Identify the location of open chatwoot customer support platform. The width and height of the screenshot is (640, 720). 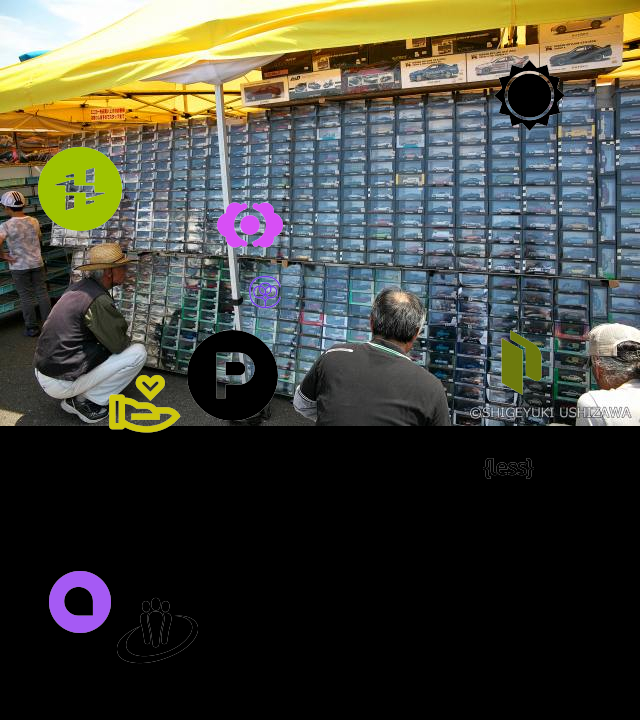
(80, 602).